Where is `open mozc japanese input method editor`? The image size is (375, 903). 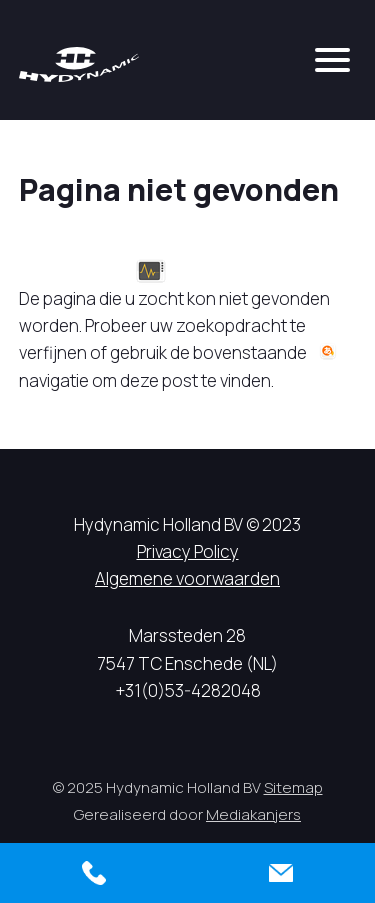 open mozc japanese input method editor is located at coordinates (328, 351).